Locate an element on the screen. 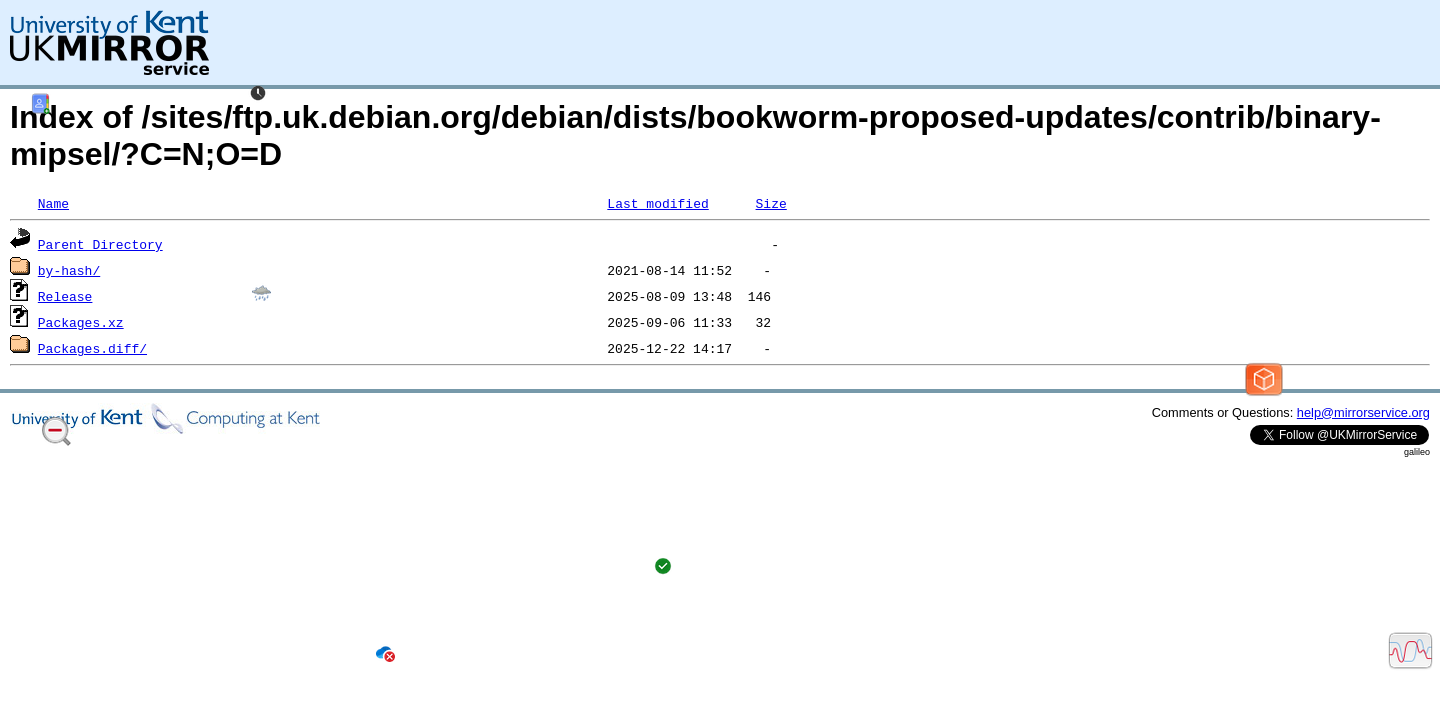  view battery and power usage statistics is located at coordinates (1410, 650).